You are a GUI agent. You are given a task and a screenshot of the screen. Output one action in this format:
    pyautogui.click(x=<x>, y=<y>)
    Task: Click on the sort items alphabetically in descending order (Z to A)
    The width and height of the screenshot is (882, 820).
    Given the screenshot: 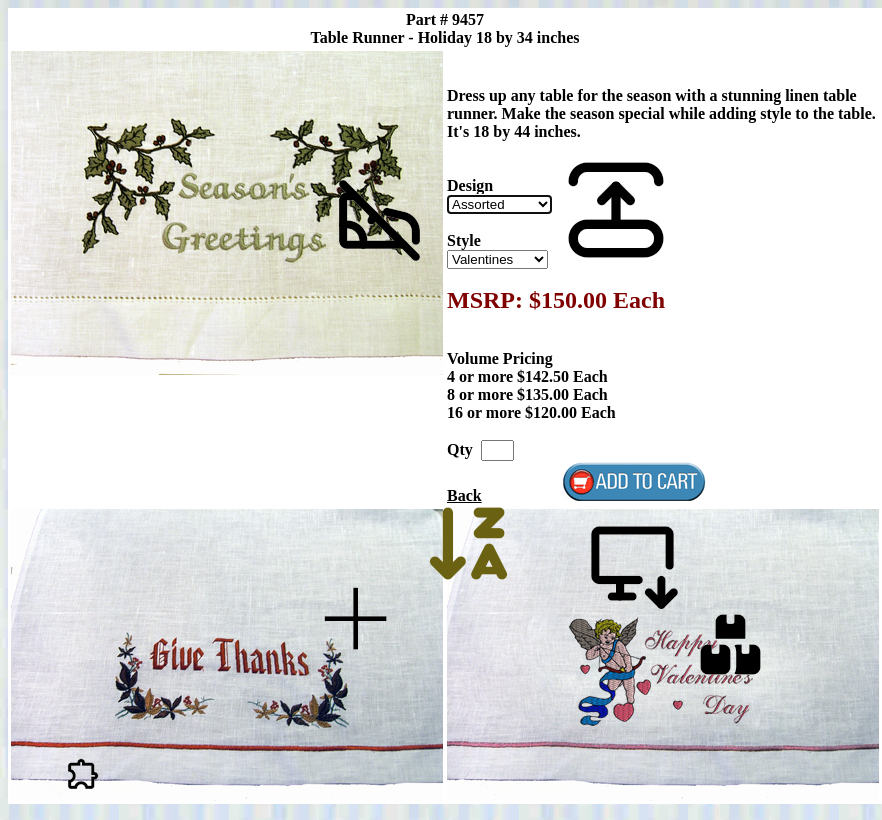 What is the action you would take?
    pyautogui.click(x=468, y=543)
    